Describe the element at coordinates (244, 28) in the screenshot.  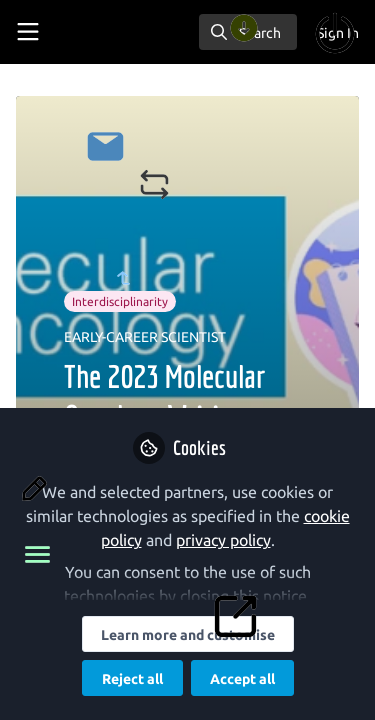
I see `download a file or content` at that location.